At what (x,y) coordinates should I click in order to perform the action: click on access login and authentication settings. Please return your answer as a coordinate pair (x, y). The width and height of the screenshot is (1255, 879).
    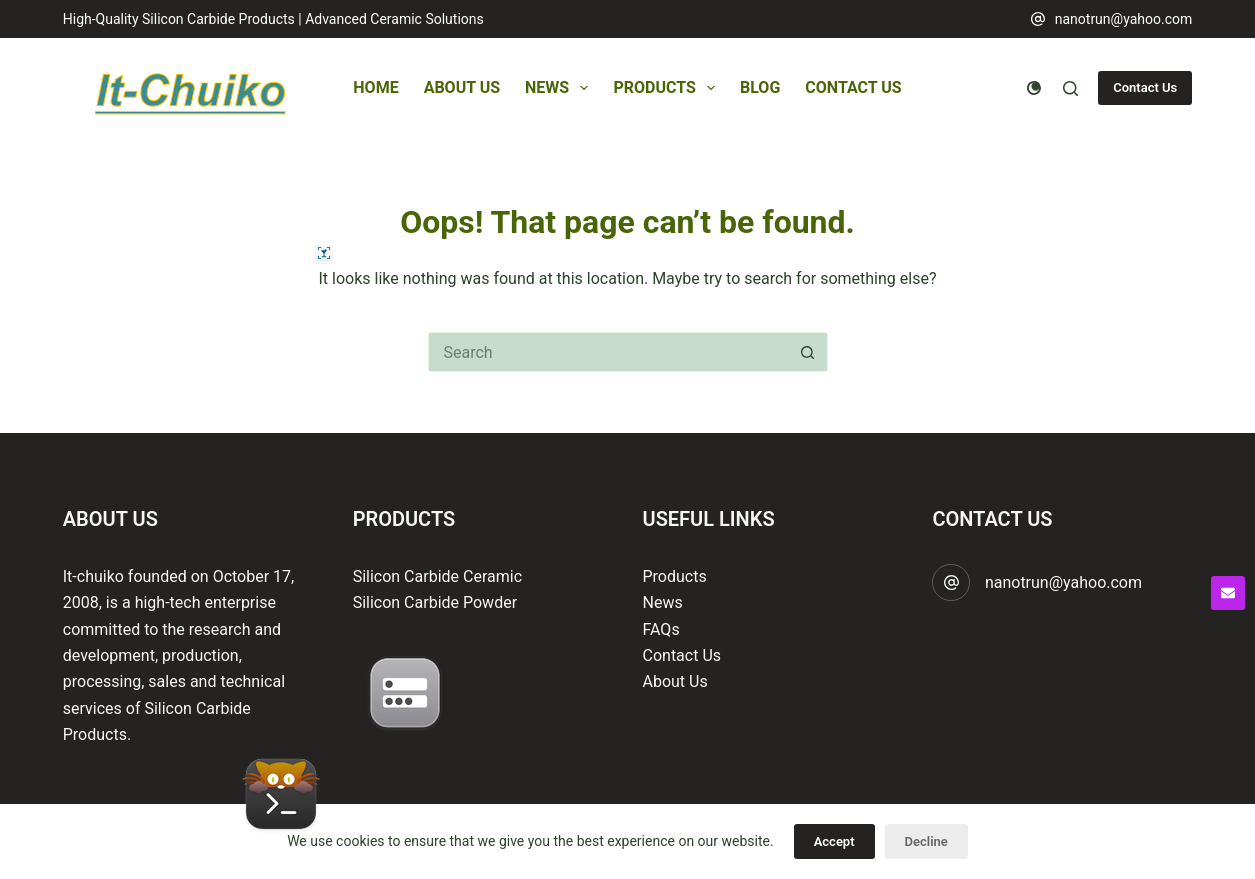
    Looking at the image, I should click on (405, 694).